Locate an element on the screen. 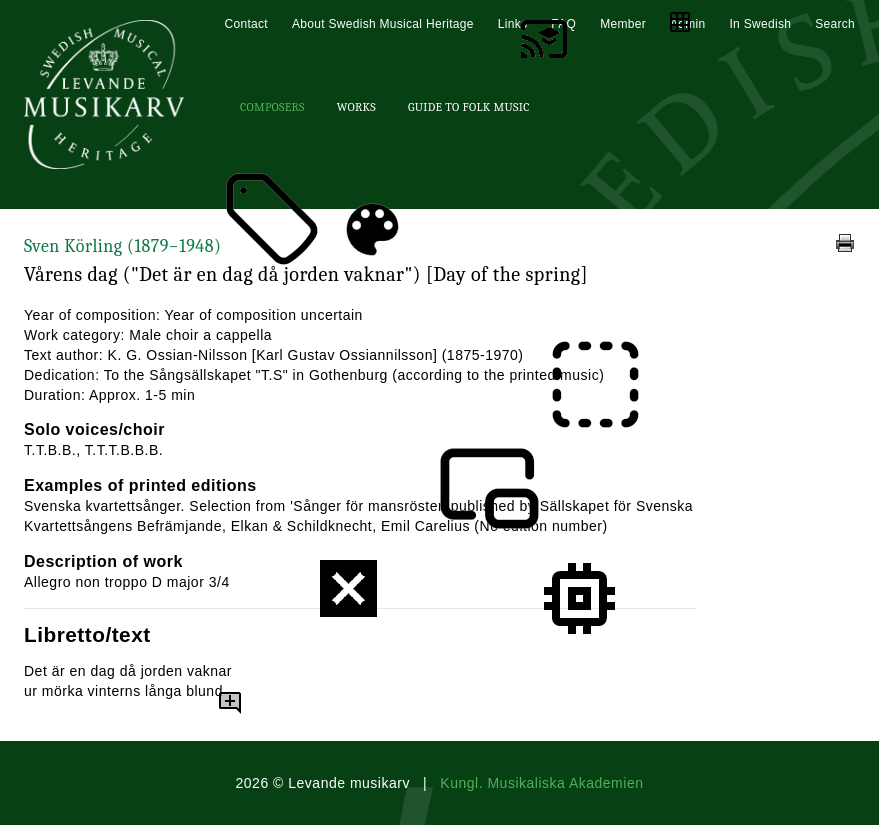 Image resolution: width=879 pixels, height=825 pixels. view device memory or storage info is located at coordinates (579, 598).